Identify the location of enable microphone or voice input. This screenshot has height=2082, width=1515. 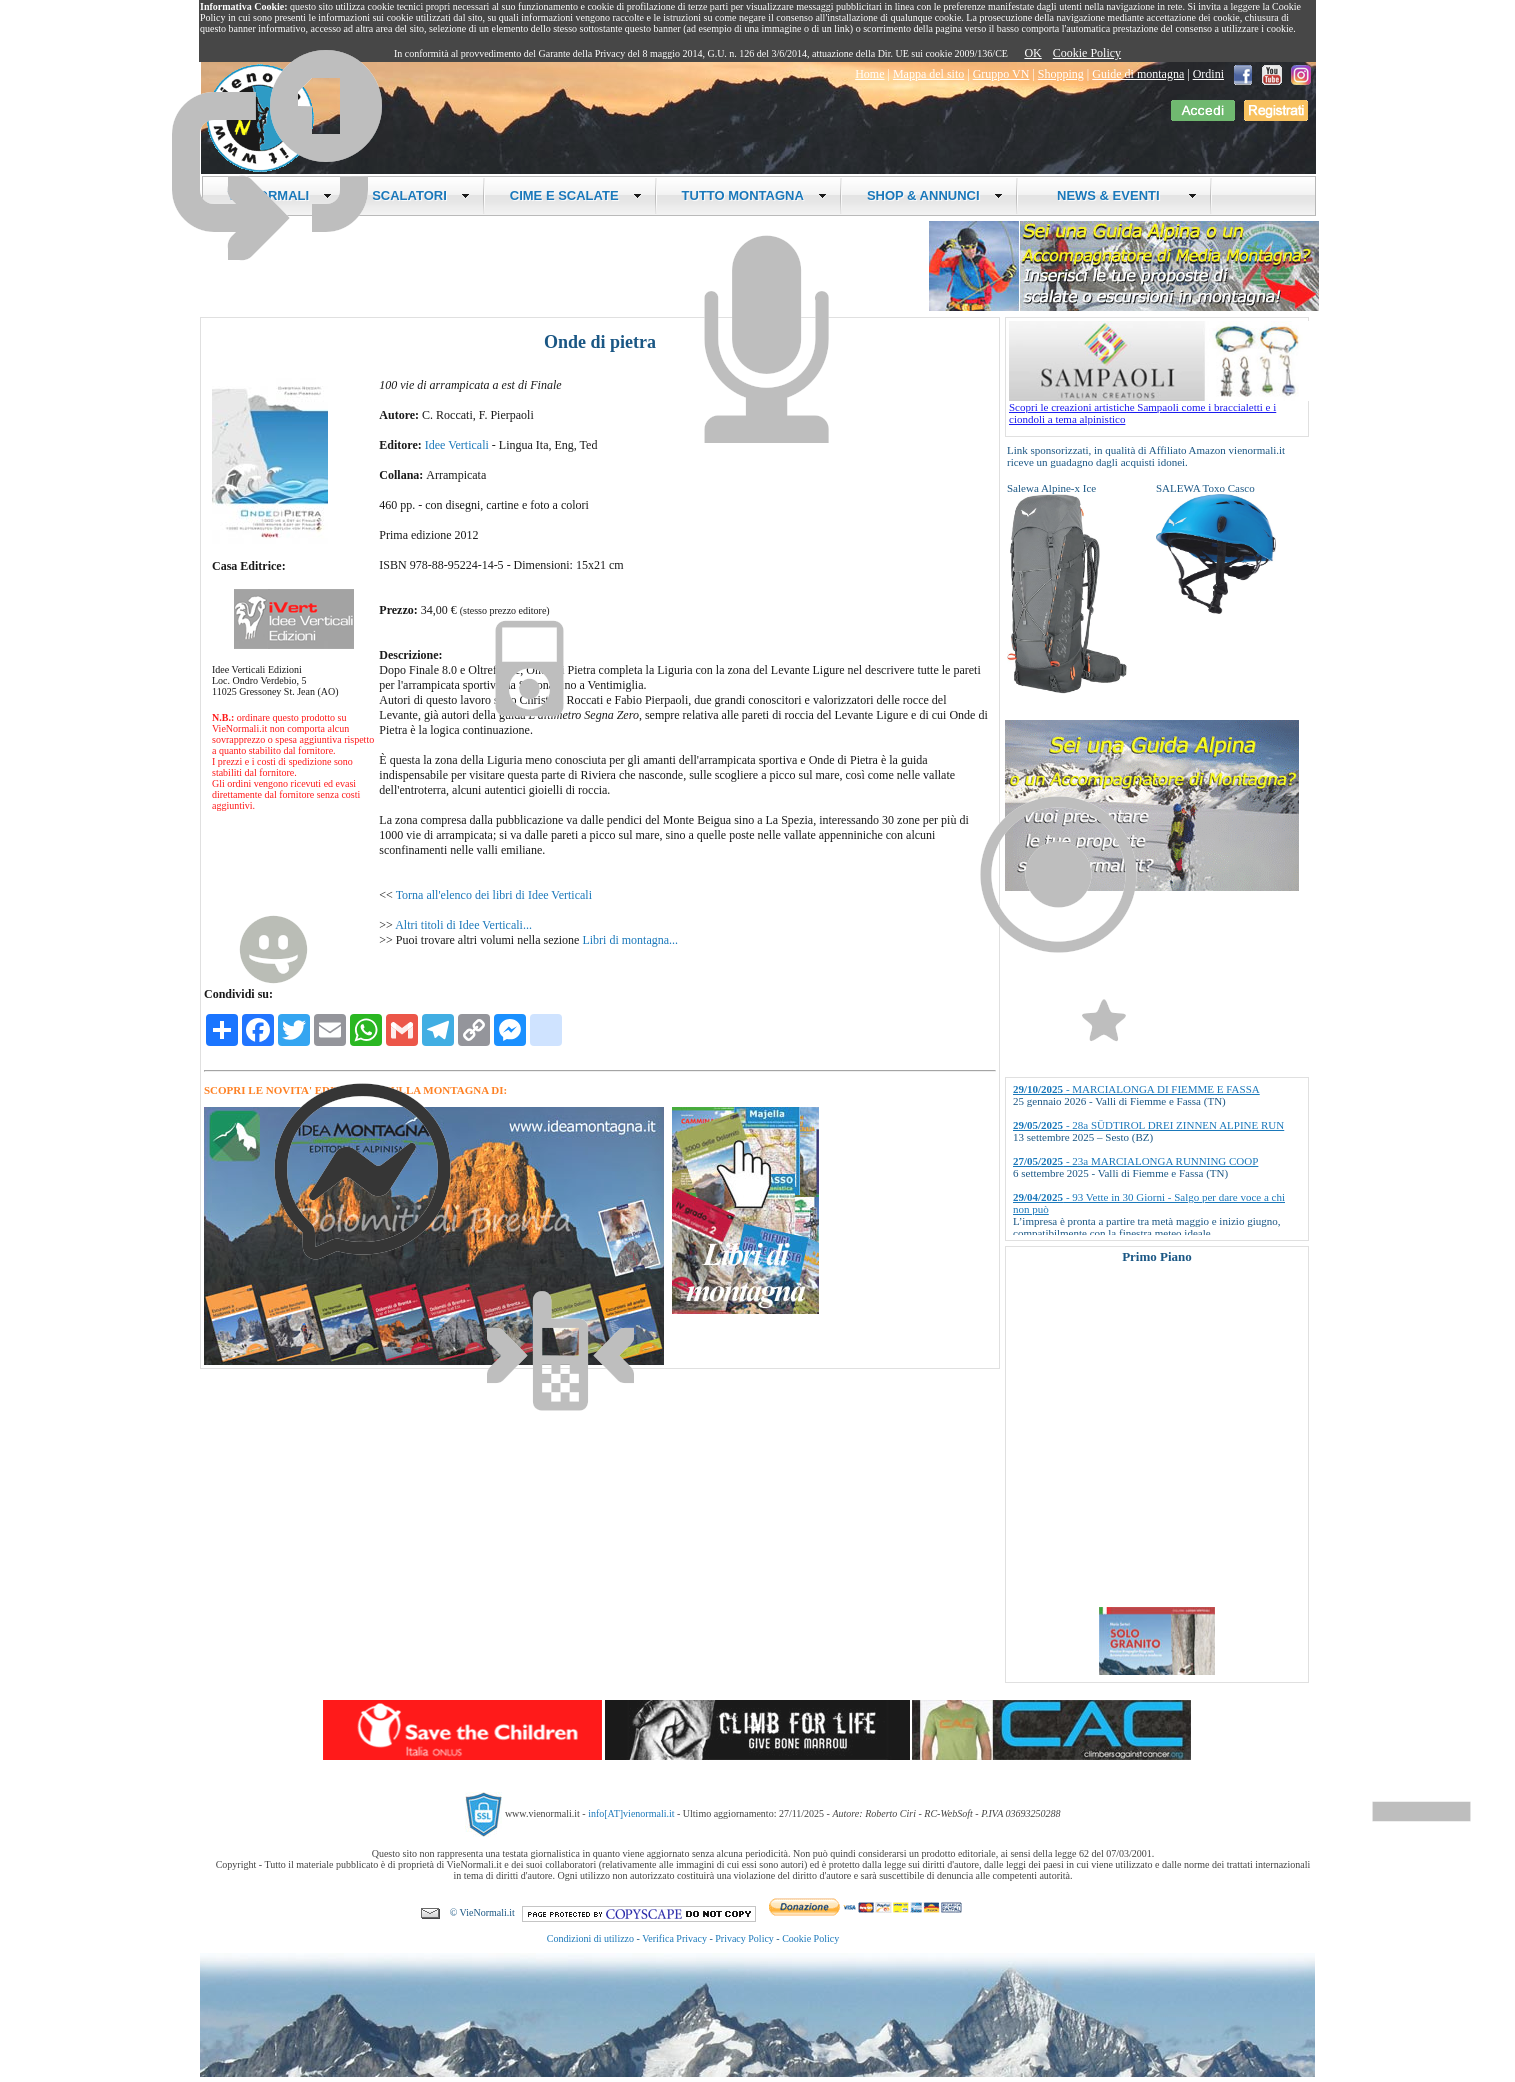
(773, 332).